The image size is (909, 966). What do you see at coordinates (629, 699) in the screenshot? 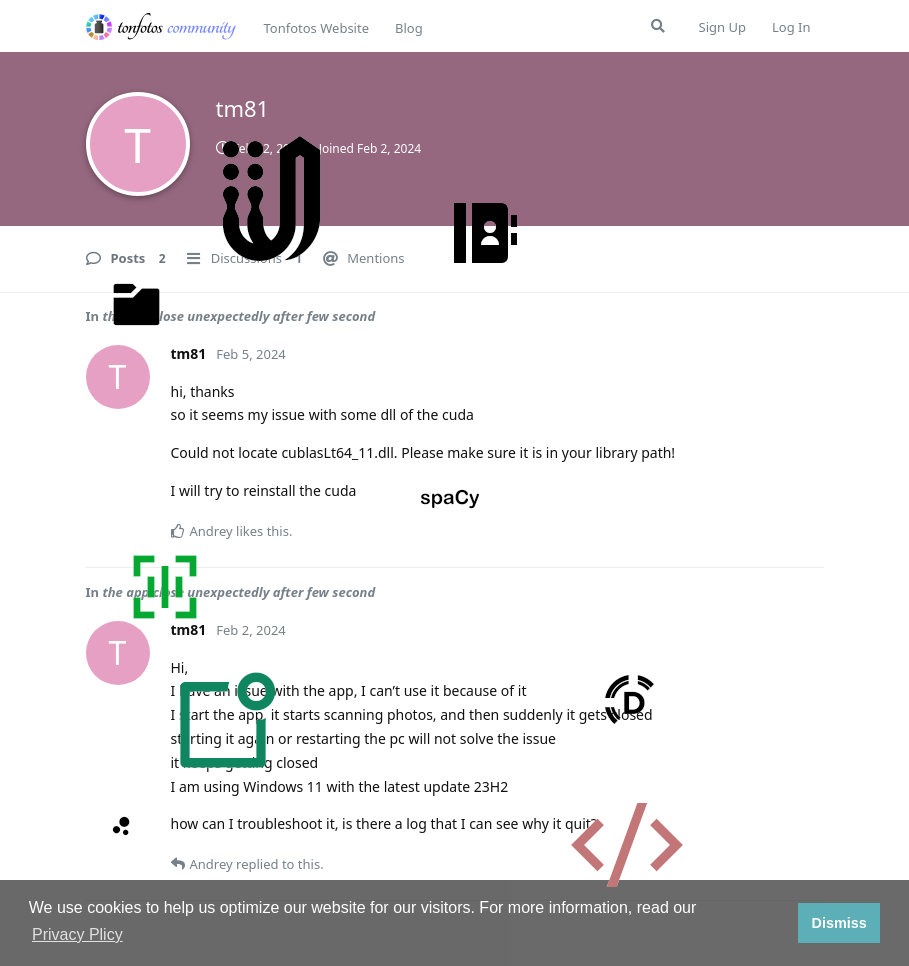
I see `OWASP Dependency-Check logo` at bounding box center [629, 699].